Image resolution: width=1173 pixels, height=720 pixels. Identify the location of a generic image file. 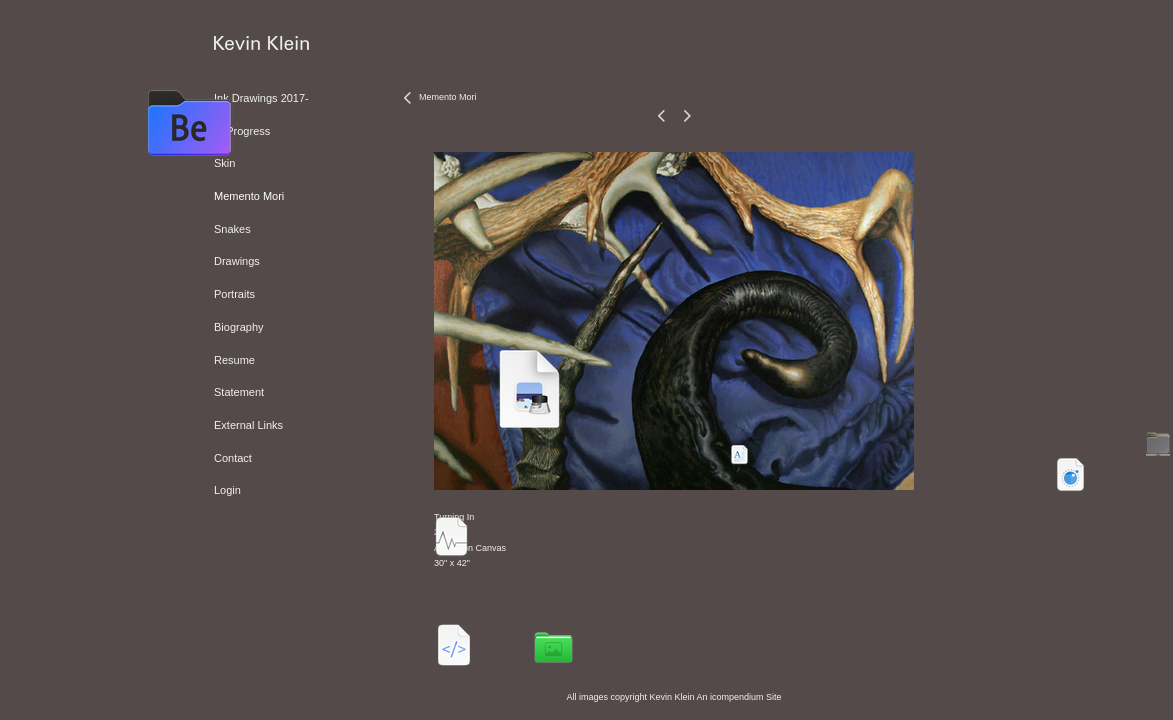
(529, 390).